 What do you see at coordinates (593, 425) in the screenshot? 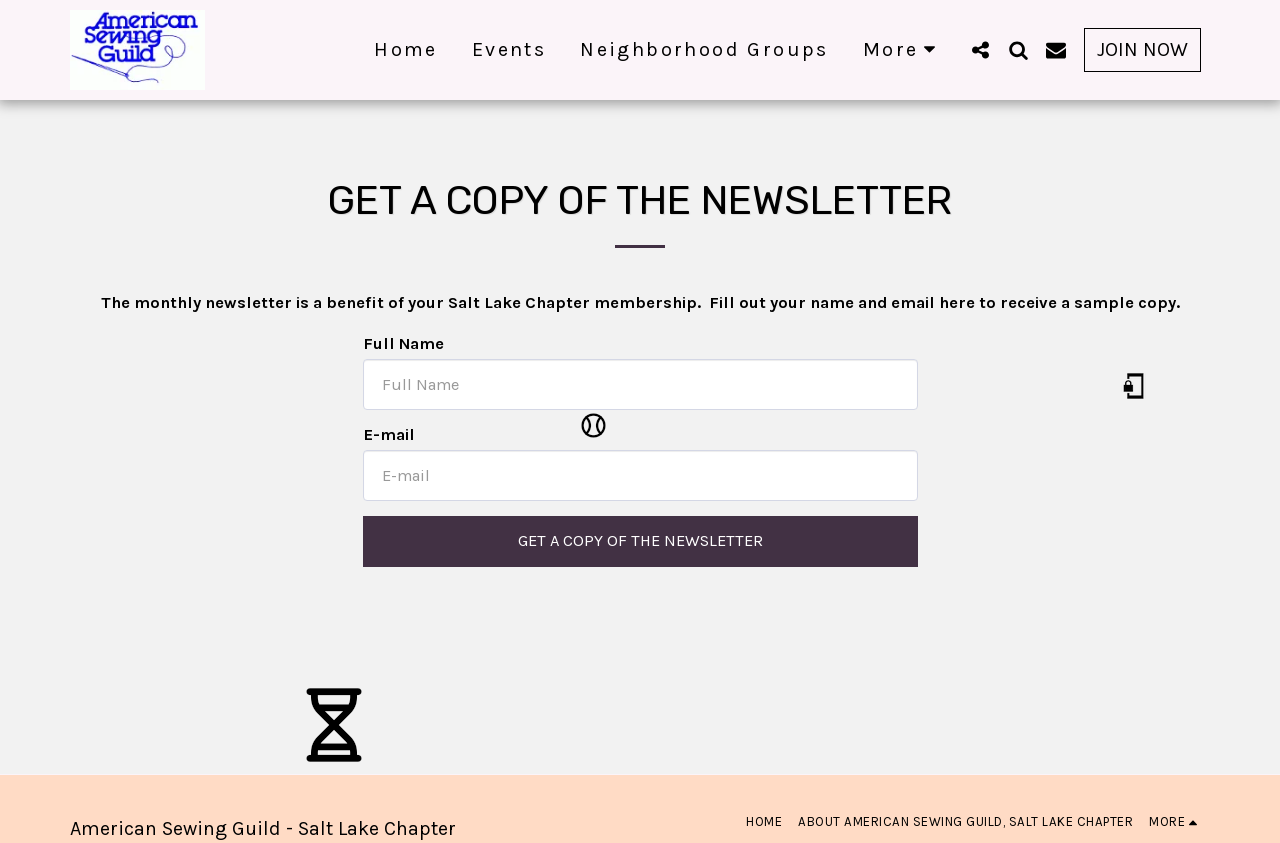
I see `access tennis or racquet sports features` at bounding box center [593, 425].